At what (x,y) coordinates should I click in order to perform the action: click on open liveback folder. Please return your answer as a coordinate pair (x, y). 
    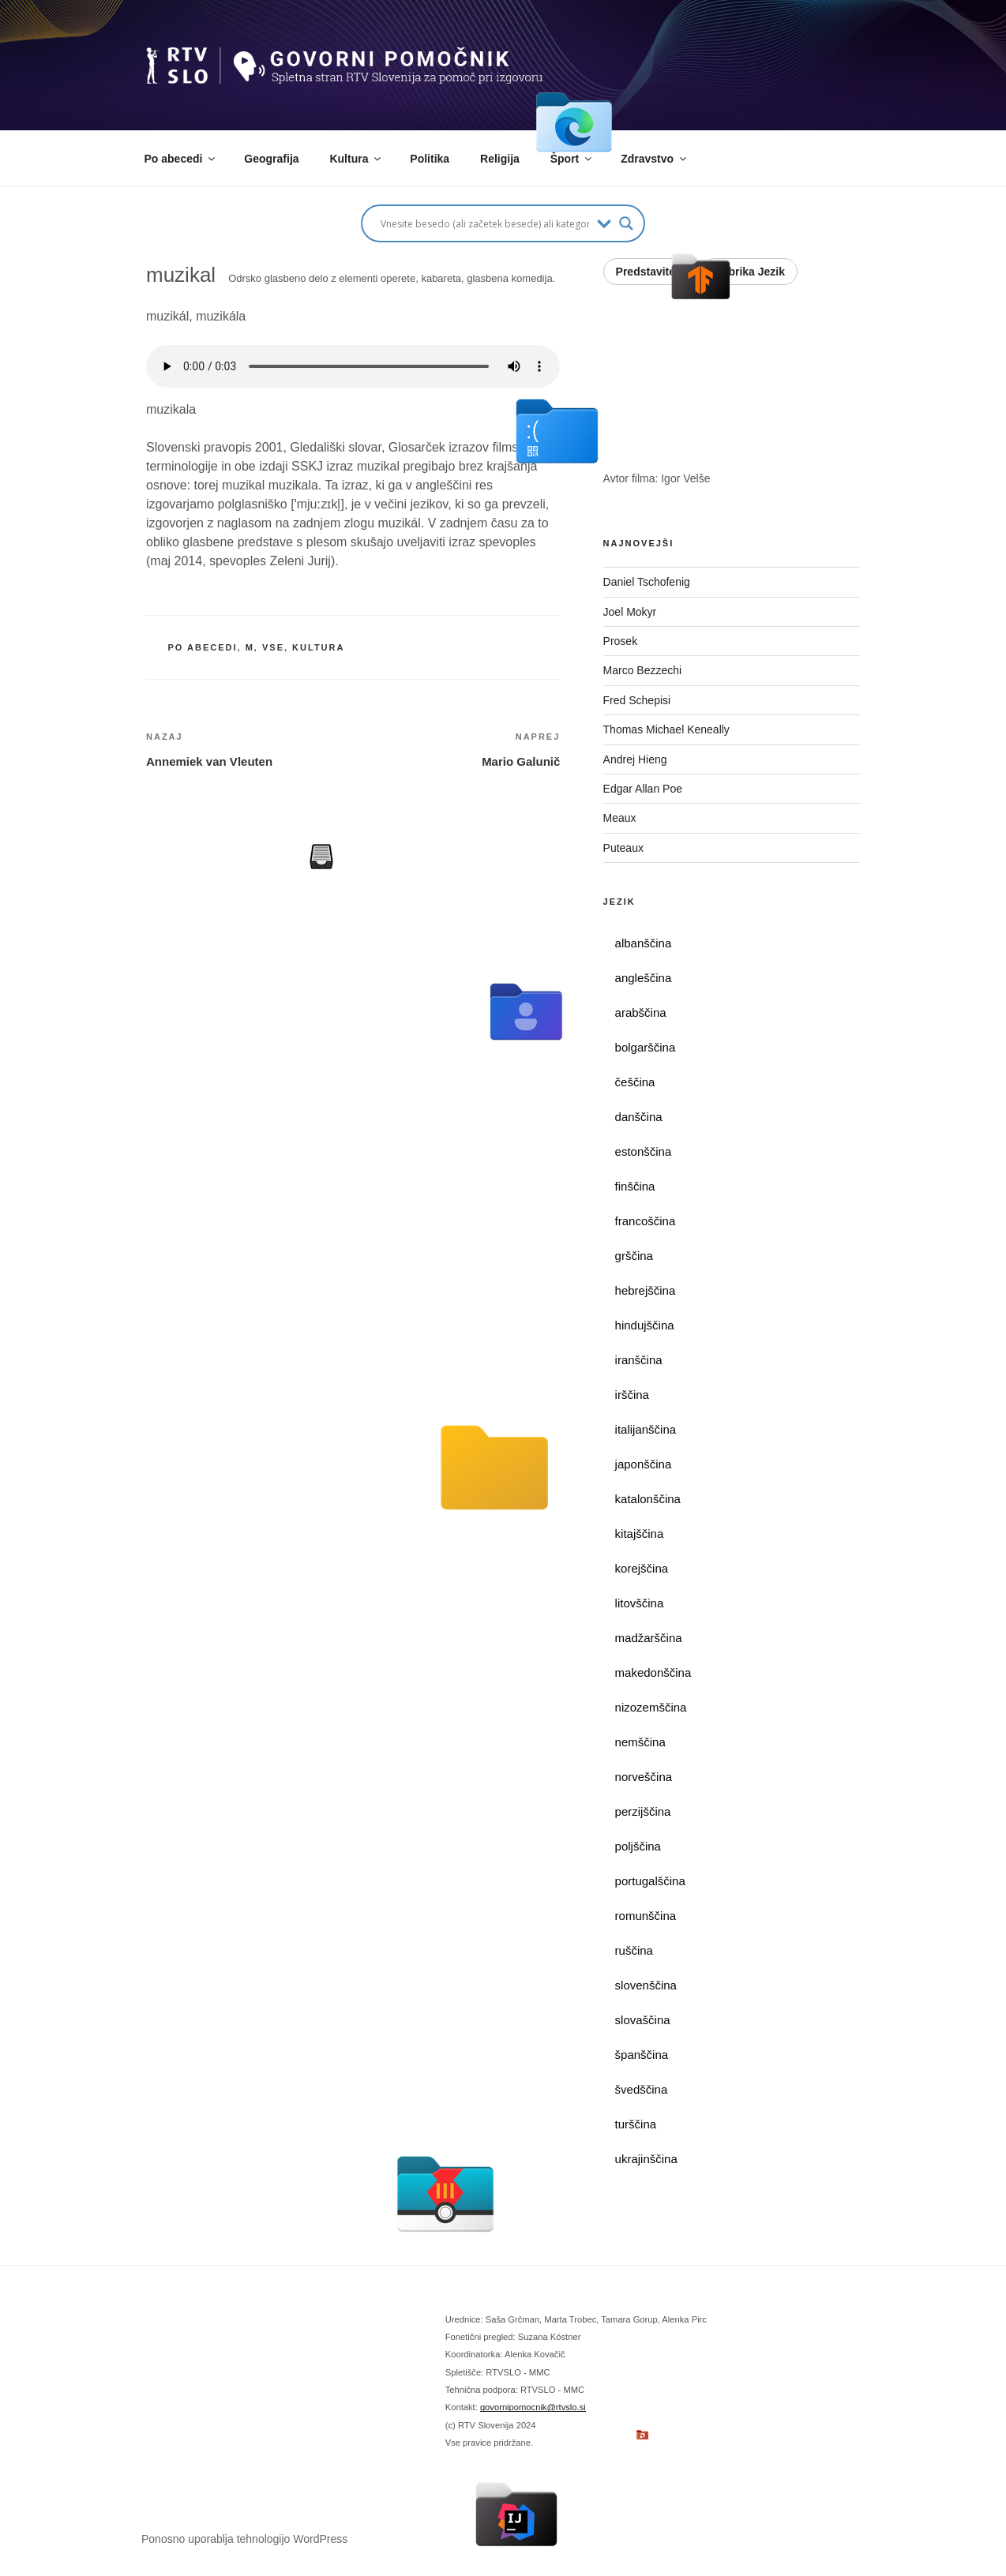
    Looking at the image, I should click on (494, 1470).